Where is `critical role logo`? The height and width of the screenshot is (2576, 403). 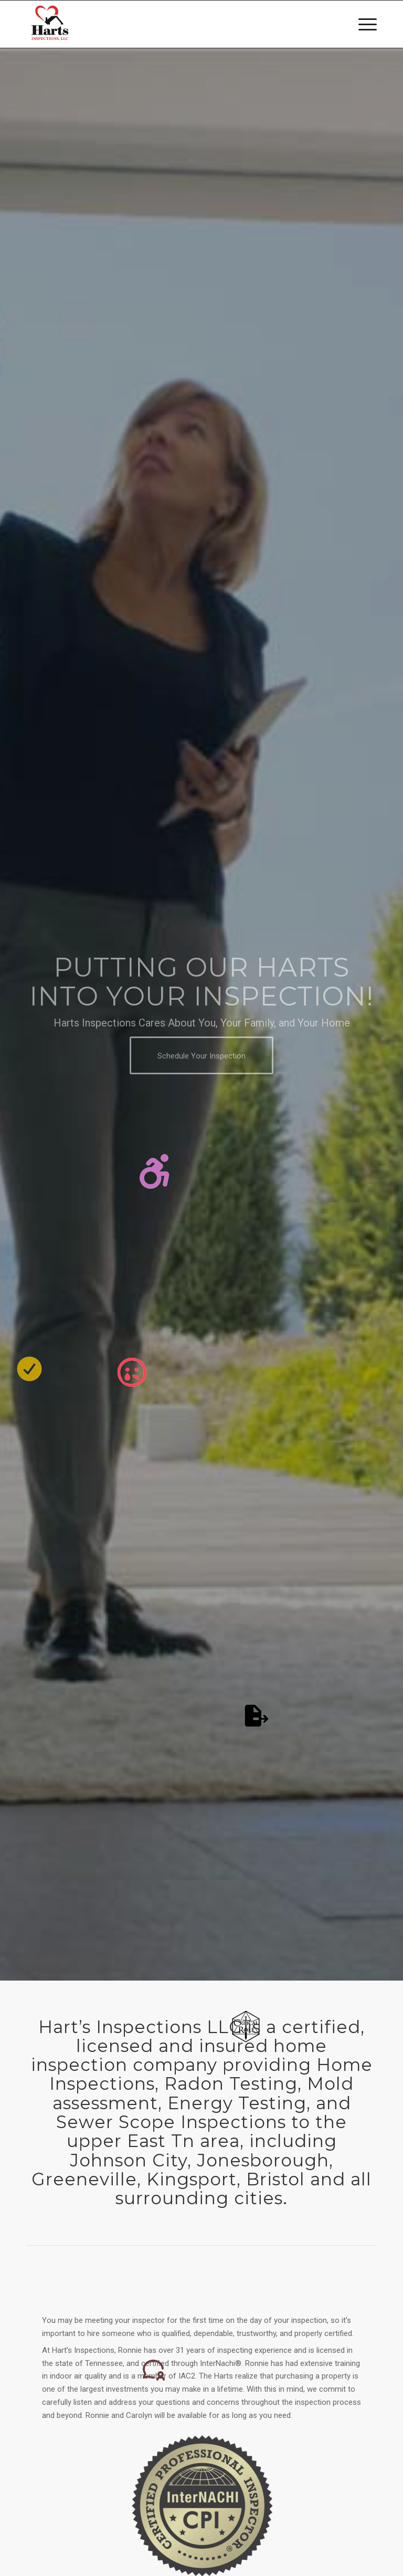
critical role logo is located at coordinates (246, 2026).